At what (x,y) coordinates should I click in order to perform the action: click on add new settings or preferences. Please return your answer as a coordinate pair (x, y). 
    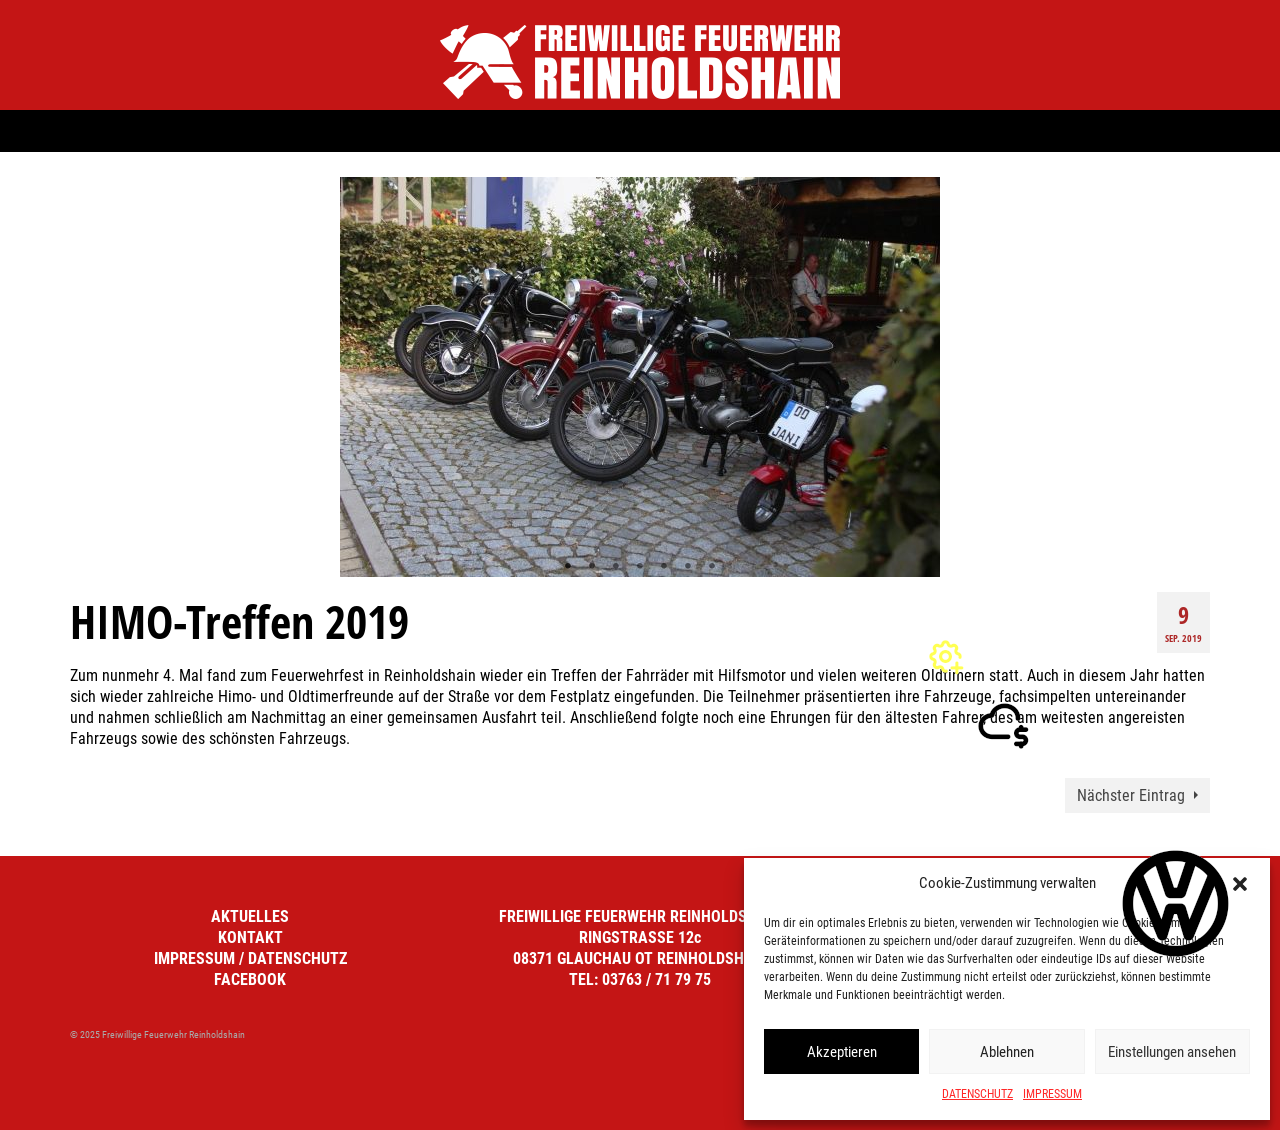
    Looking at the image, I should click on (945, 656).